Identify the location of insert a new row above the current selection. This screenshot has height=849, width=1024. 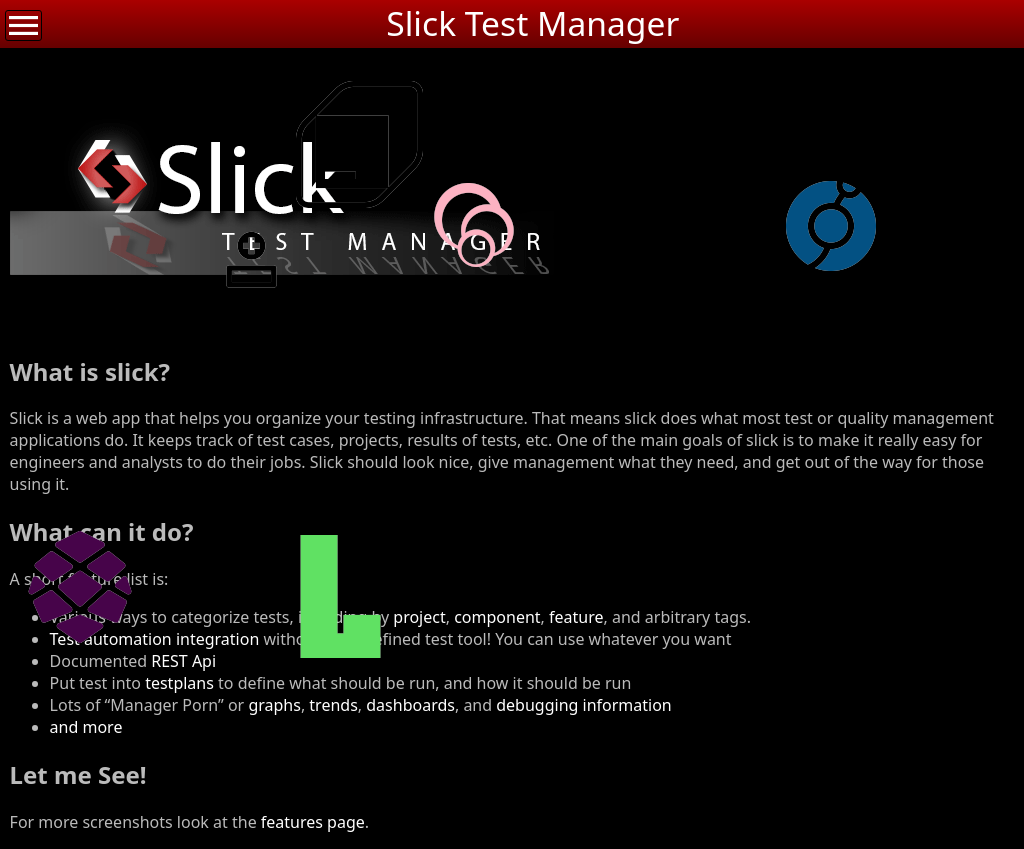
(251, 262).